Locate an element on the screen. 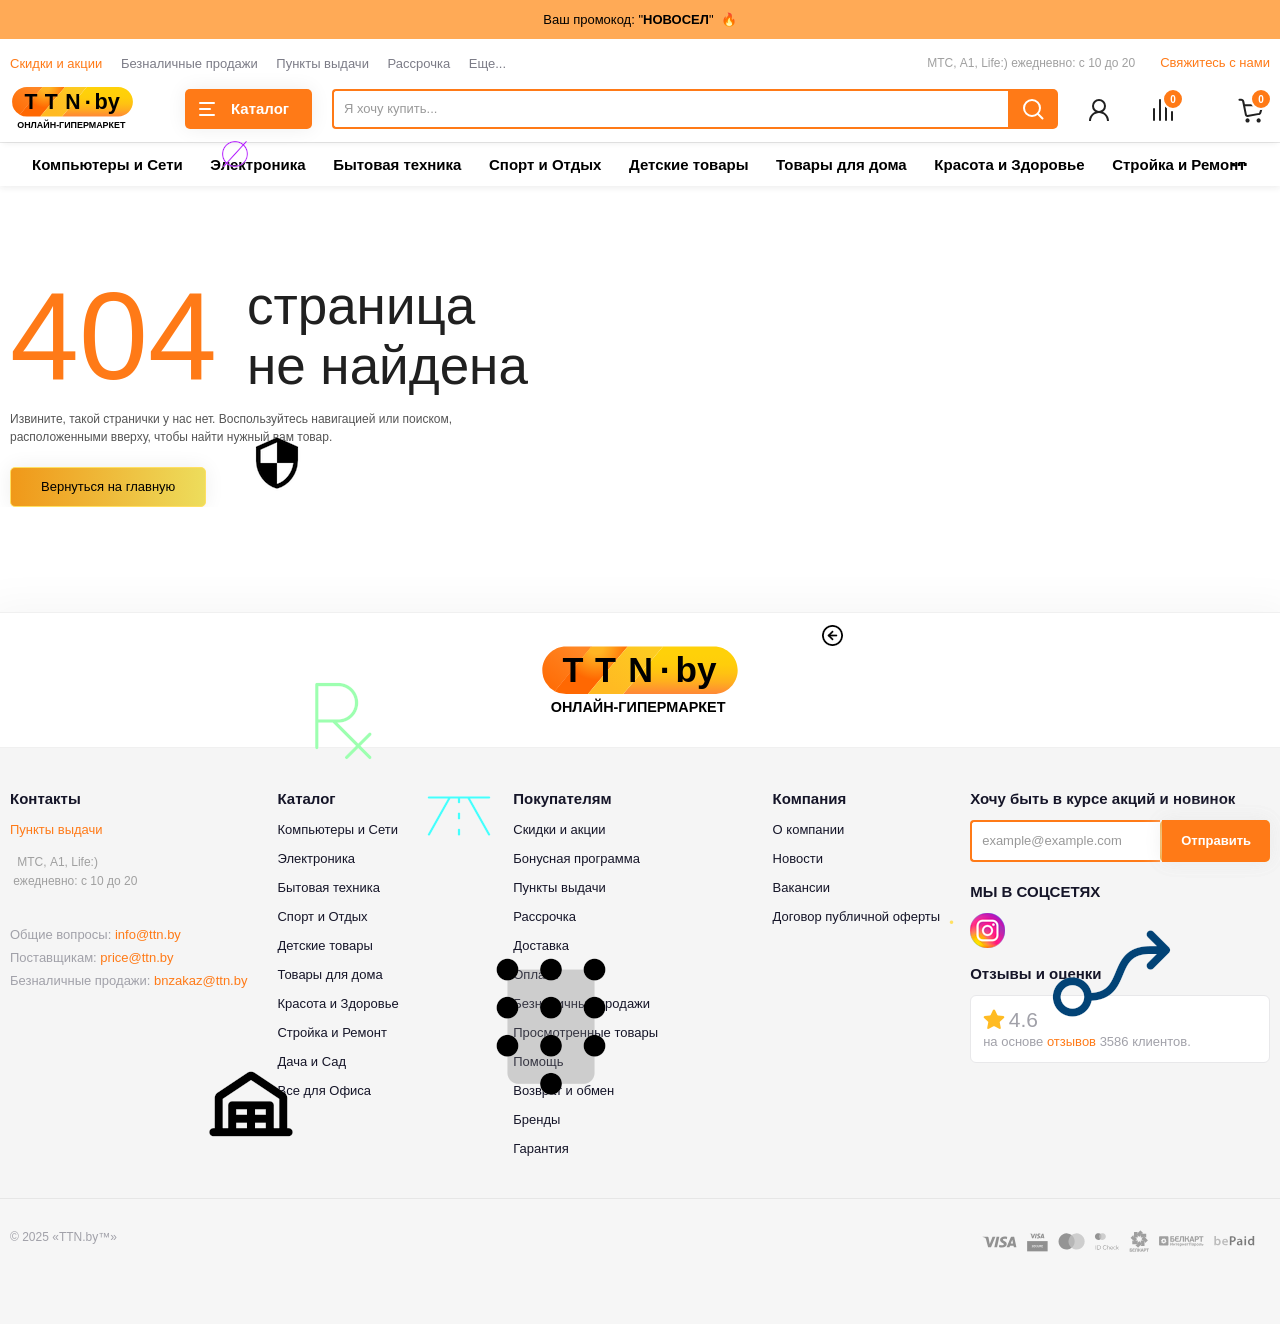  access garage or parking settings is located at coordinates (251, 1108).